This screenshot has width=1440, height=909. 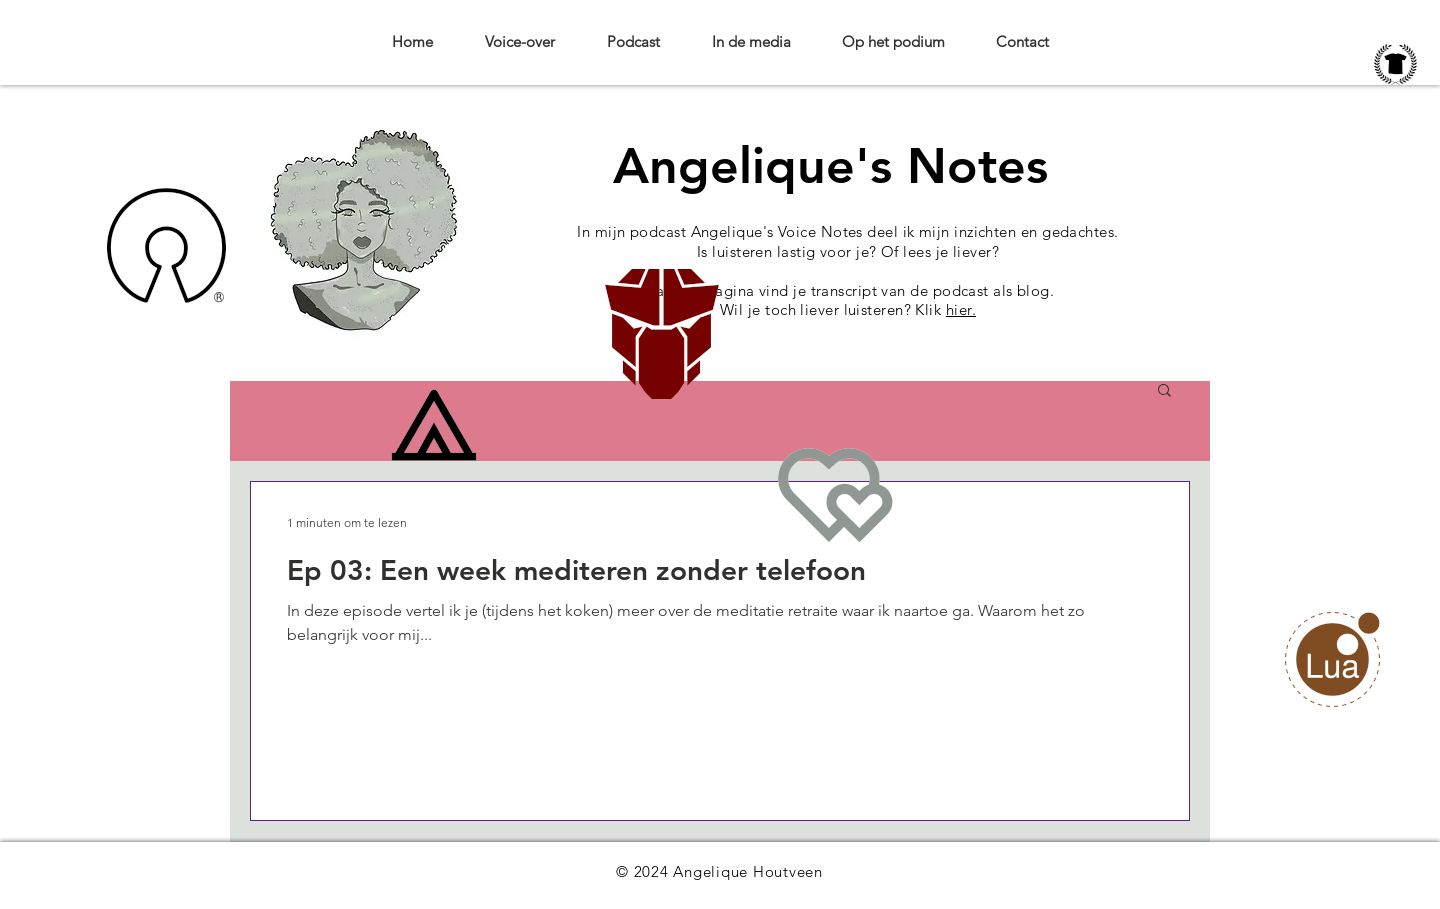 What do you see at coordinates (1332, 659) in the screenshot?
I see `lua programming language logo` at bounding box center [1332, 659].